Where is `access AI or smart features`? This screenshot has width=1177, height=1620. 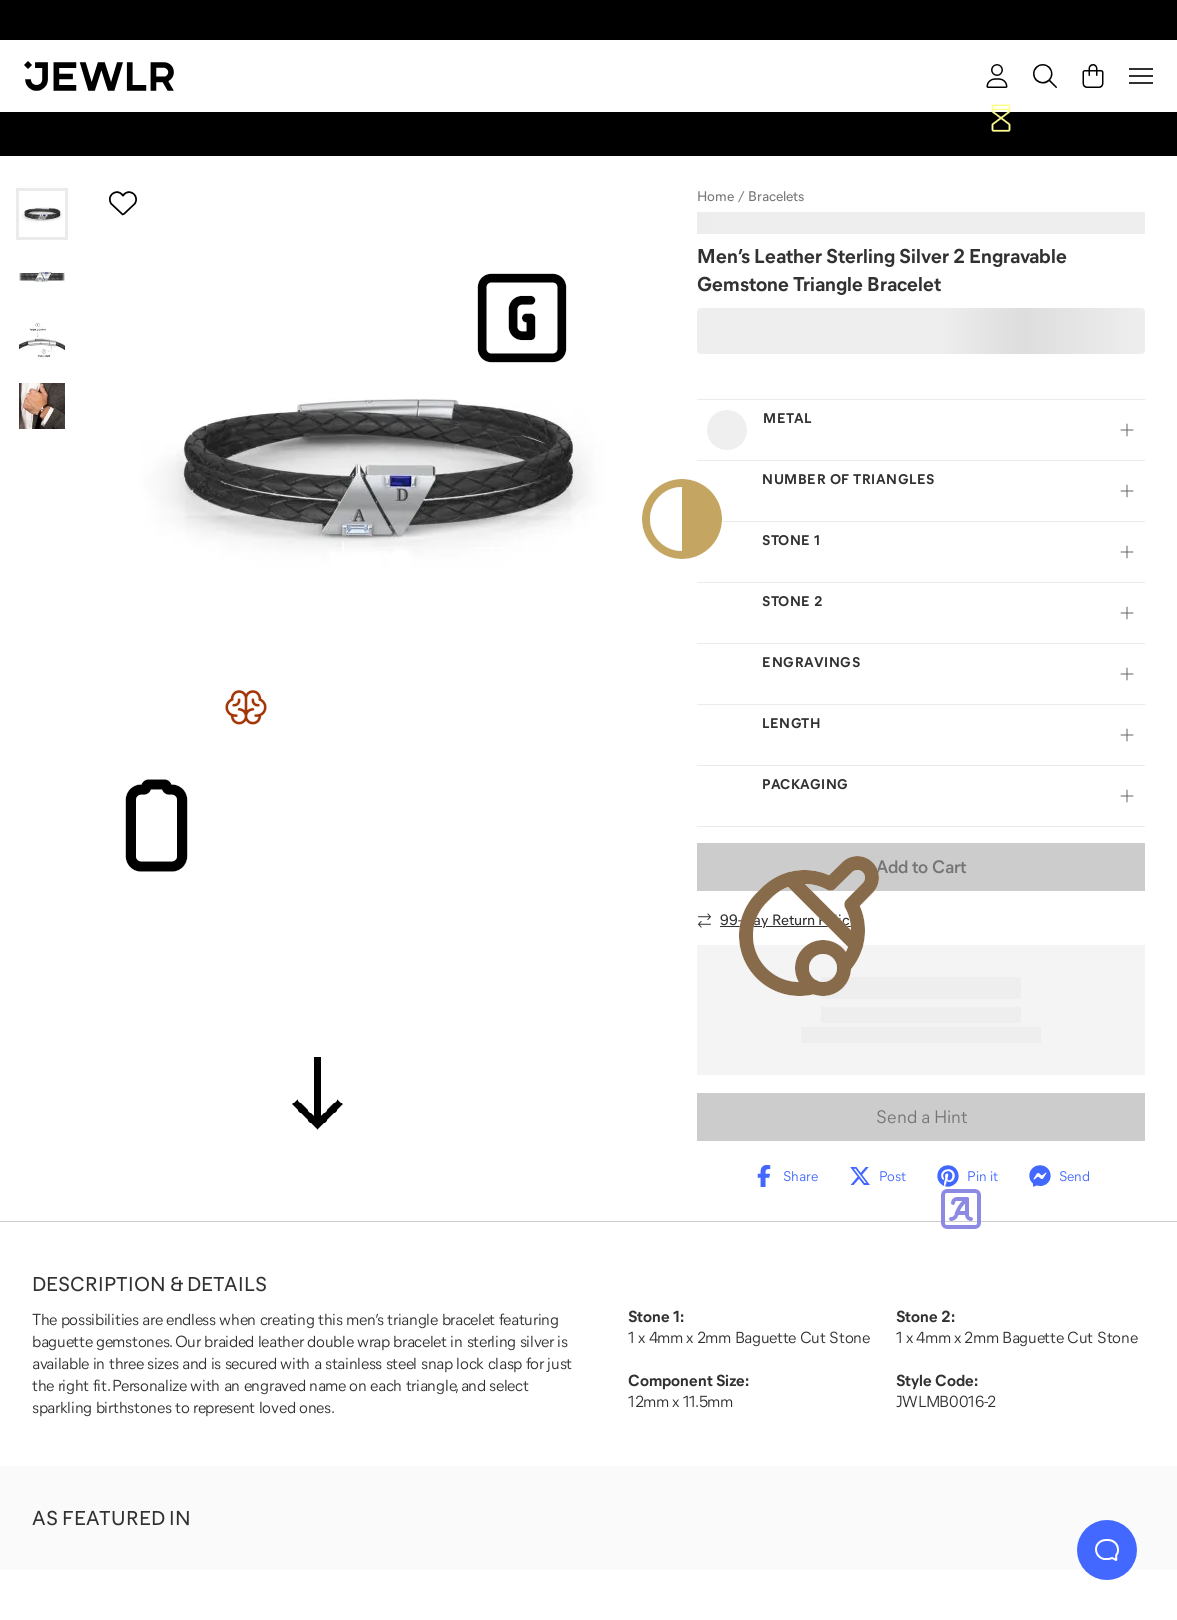 access AI or smart features is located at coordinates (246, 708).